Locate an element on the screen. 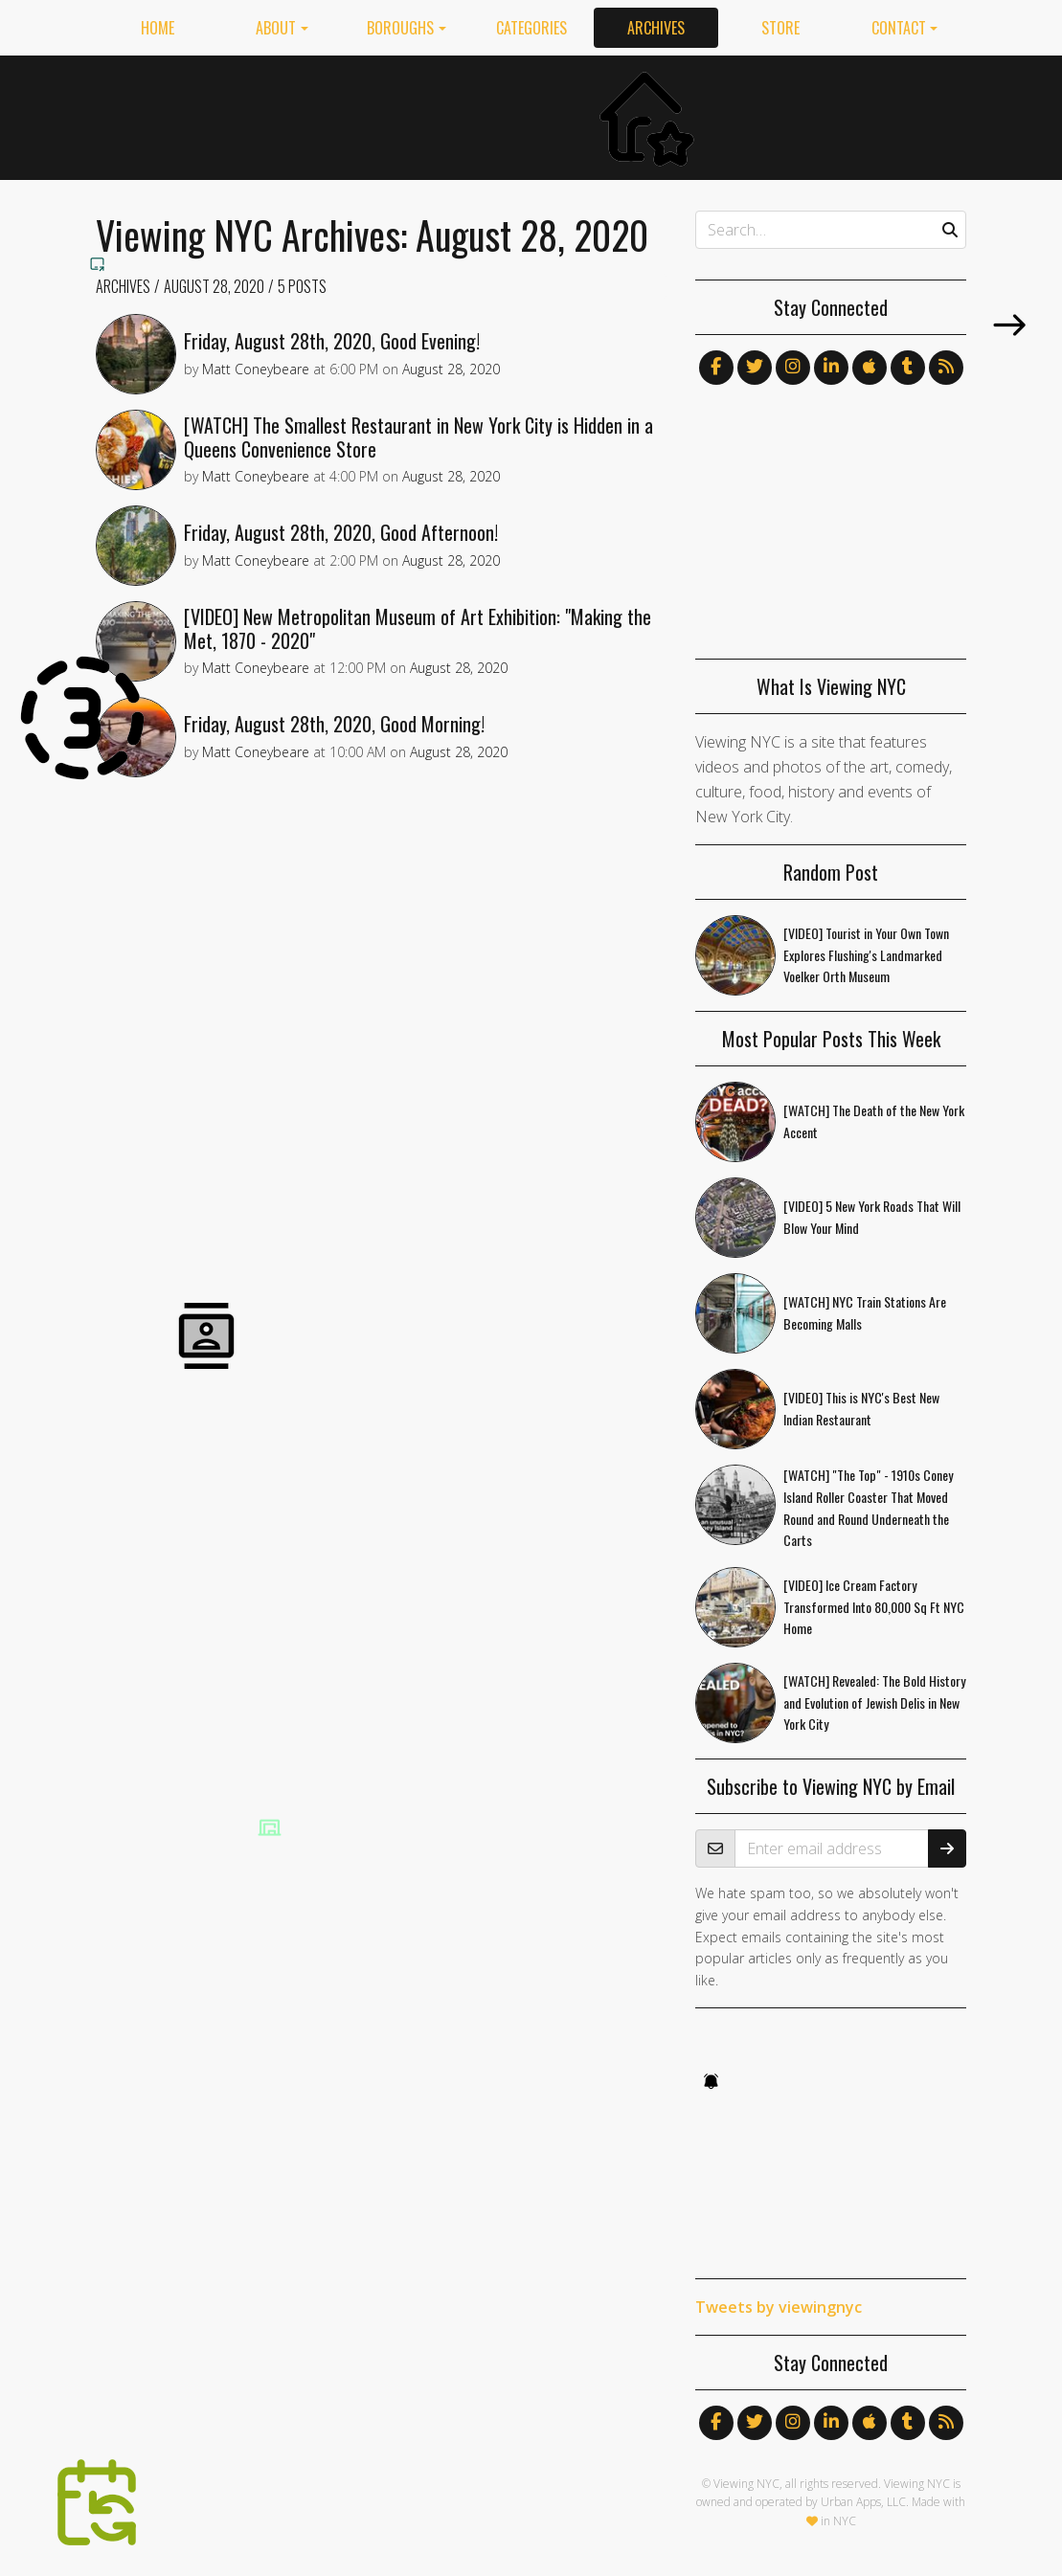 The height and width of the screenshot is (2576, 1062). access your contacts list is located at coordinates (206, 1335).